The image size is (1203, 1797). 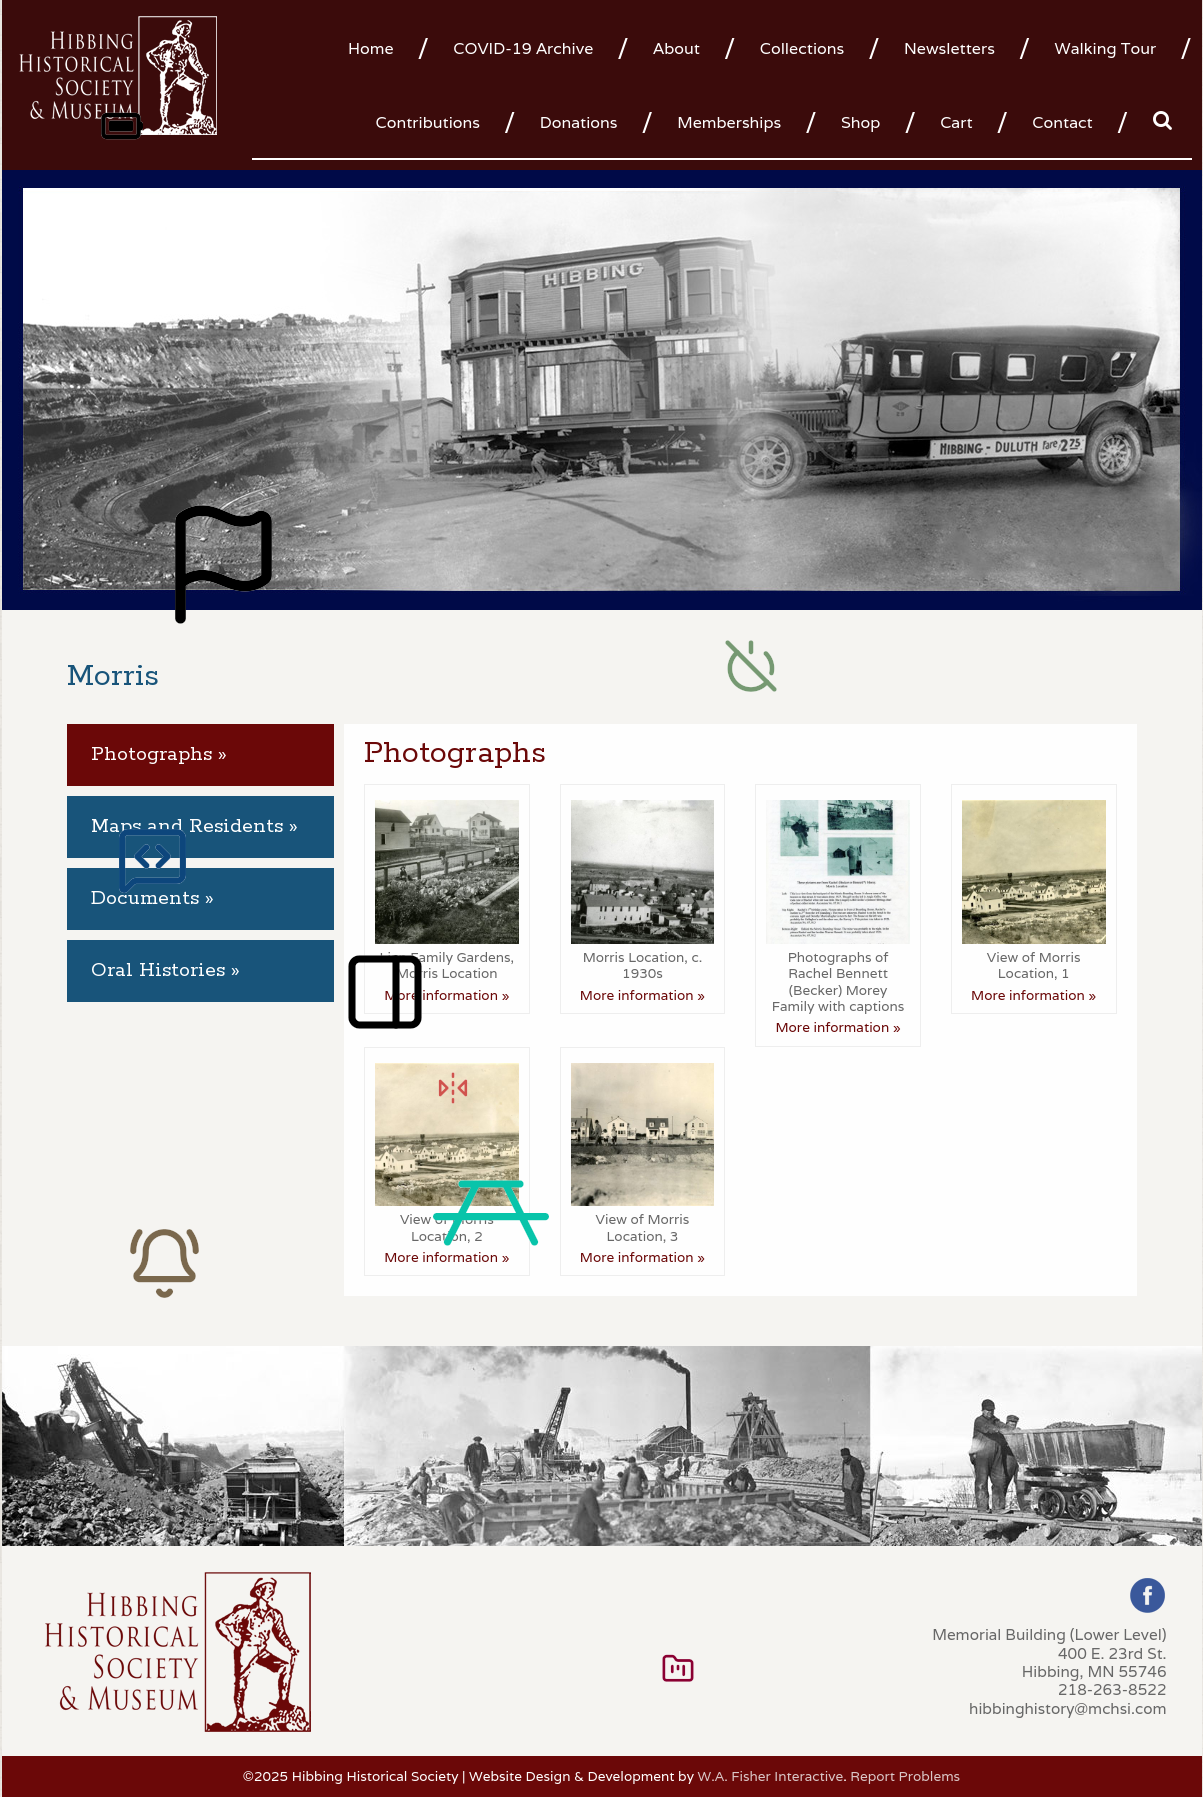 What do you see at coordinates (491, 1213) in the screenshot?
I see `find nearby picnic areas` at bounding box center [491, 1213].